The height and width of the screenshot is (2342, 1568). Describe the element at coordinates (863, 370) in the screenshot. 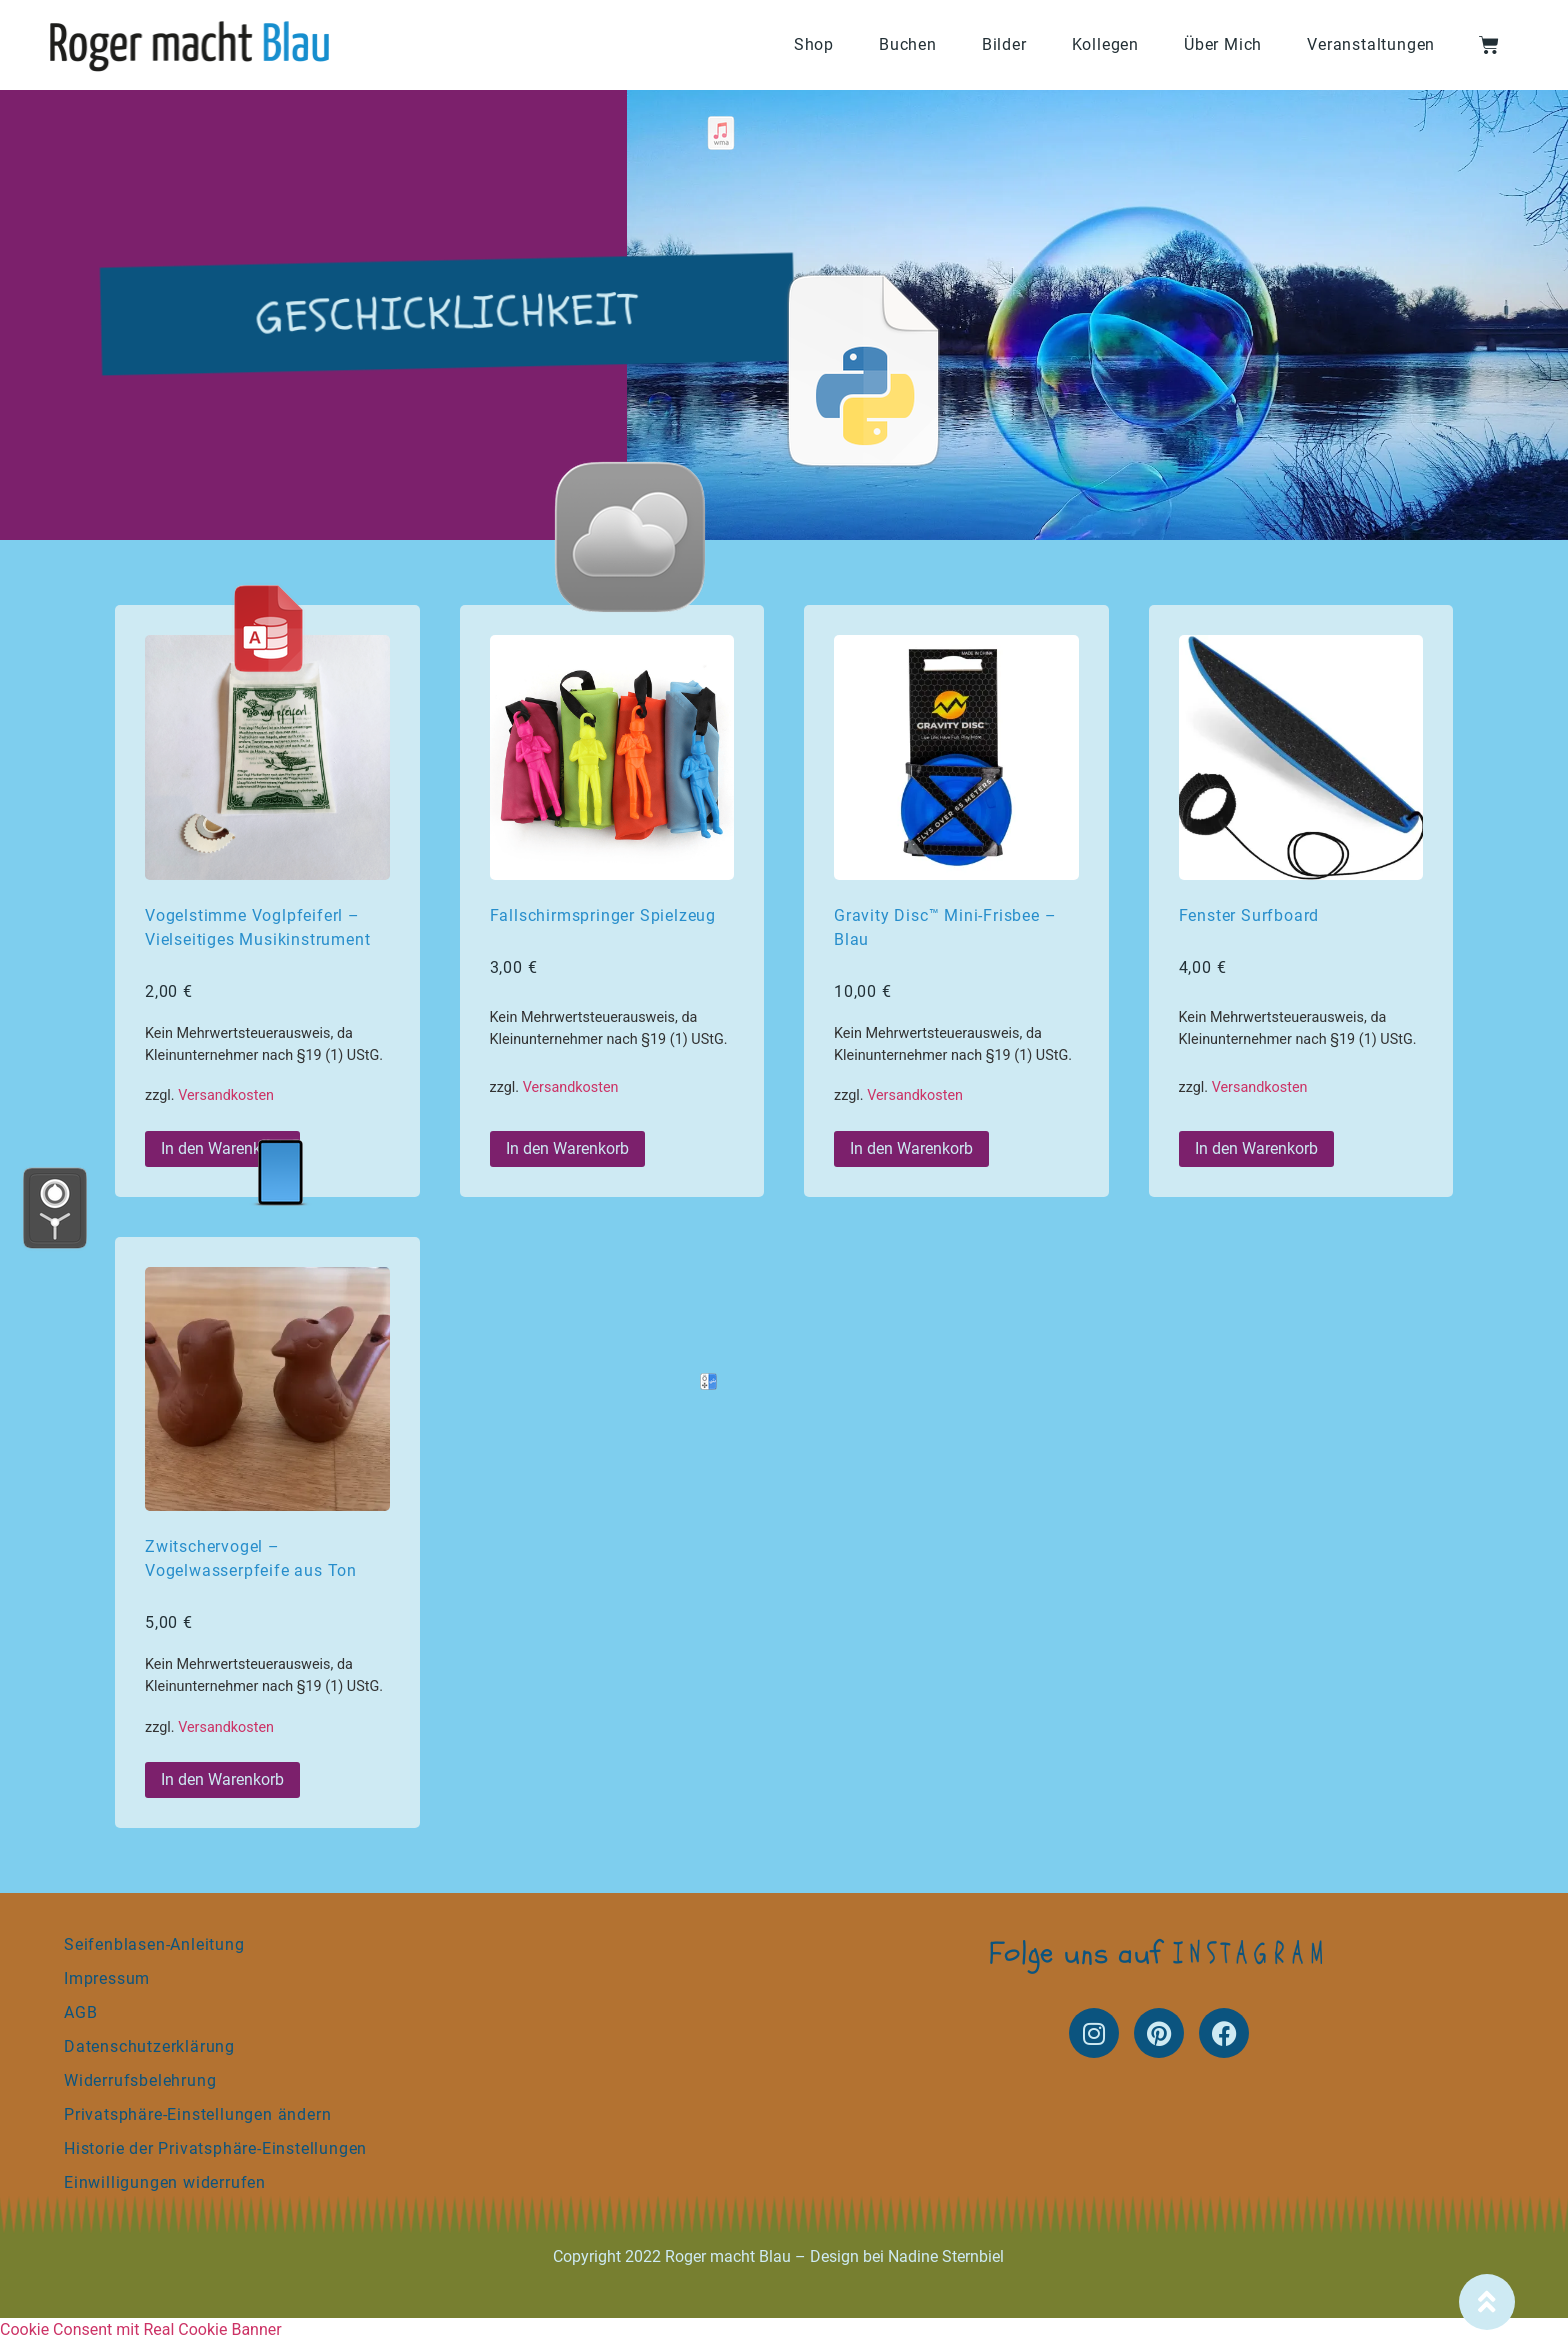

I see `a python 3 source code file` at that location.